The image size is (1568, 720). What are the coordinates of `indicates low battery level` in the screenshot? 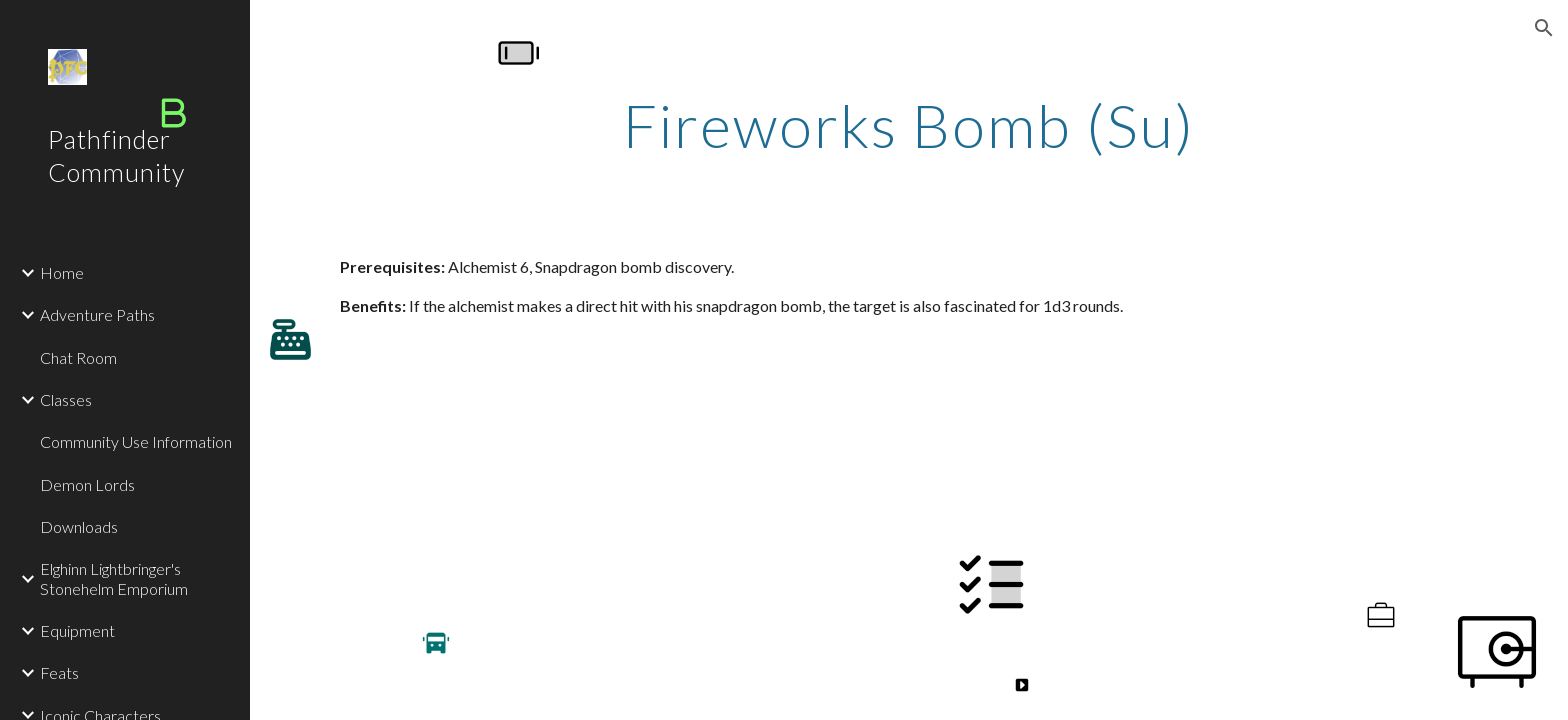 It's located at (518, 53).